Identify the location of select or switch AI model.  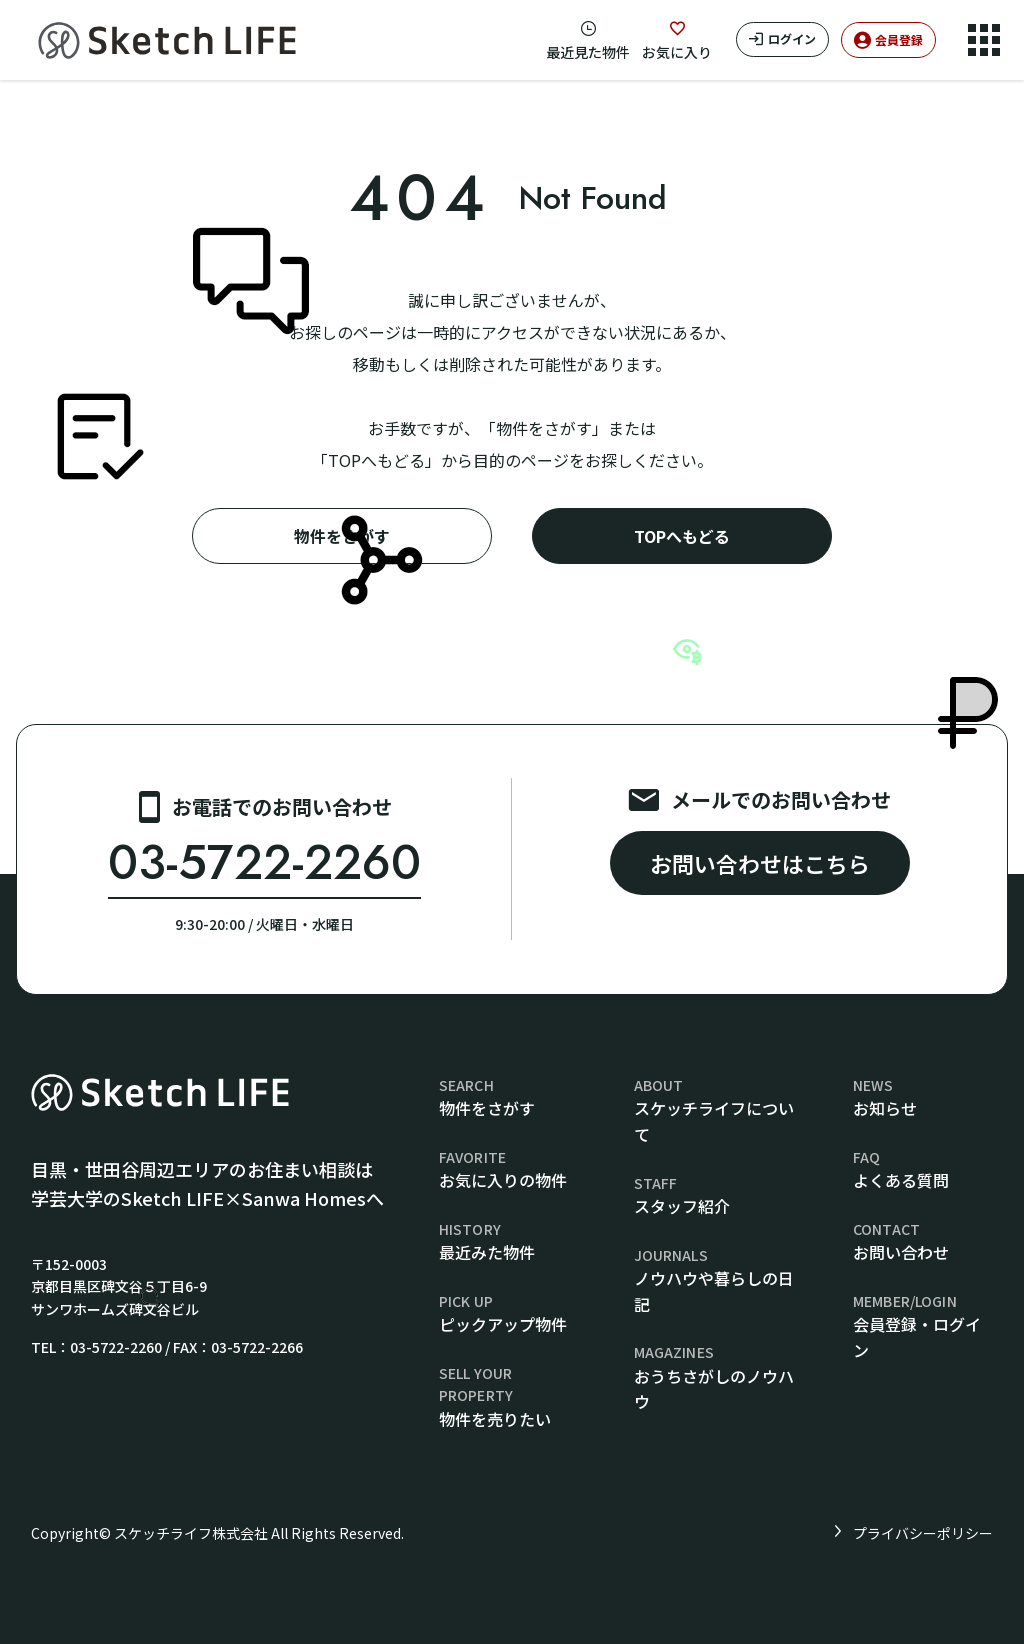
(382, 560).